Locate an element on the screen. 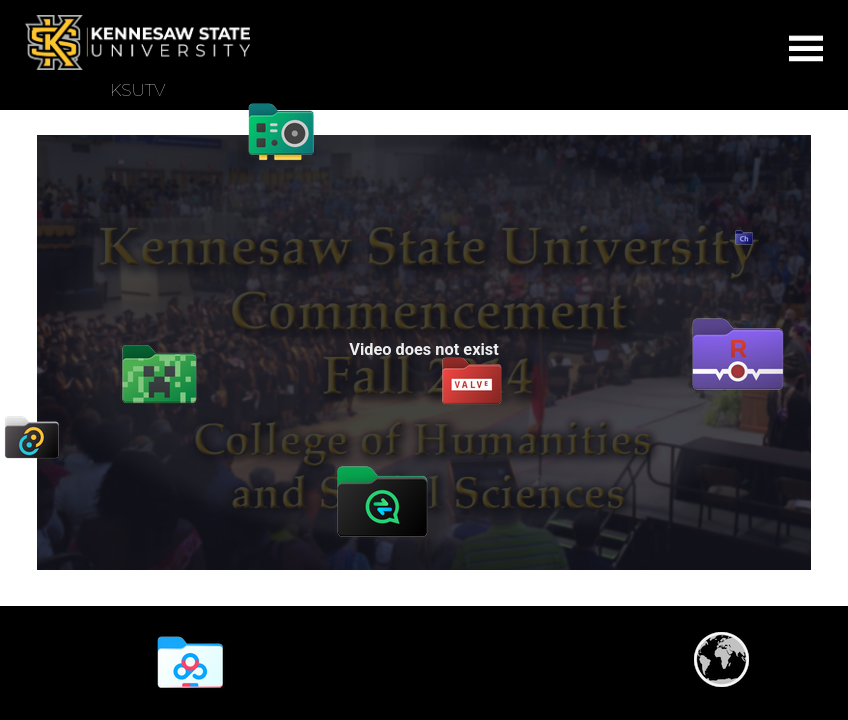 The width and height of the screenshot is (848, 720). folder containing Valve games or Steam content is located at coordinates (471, 382).